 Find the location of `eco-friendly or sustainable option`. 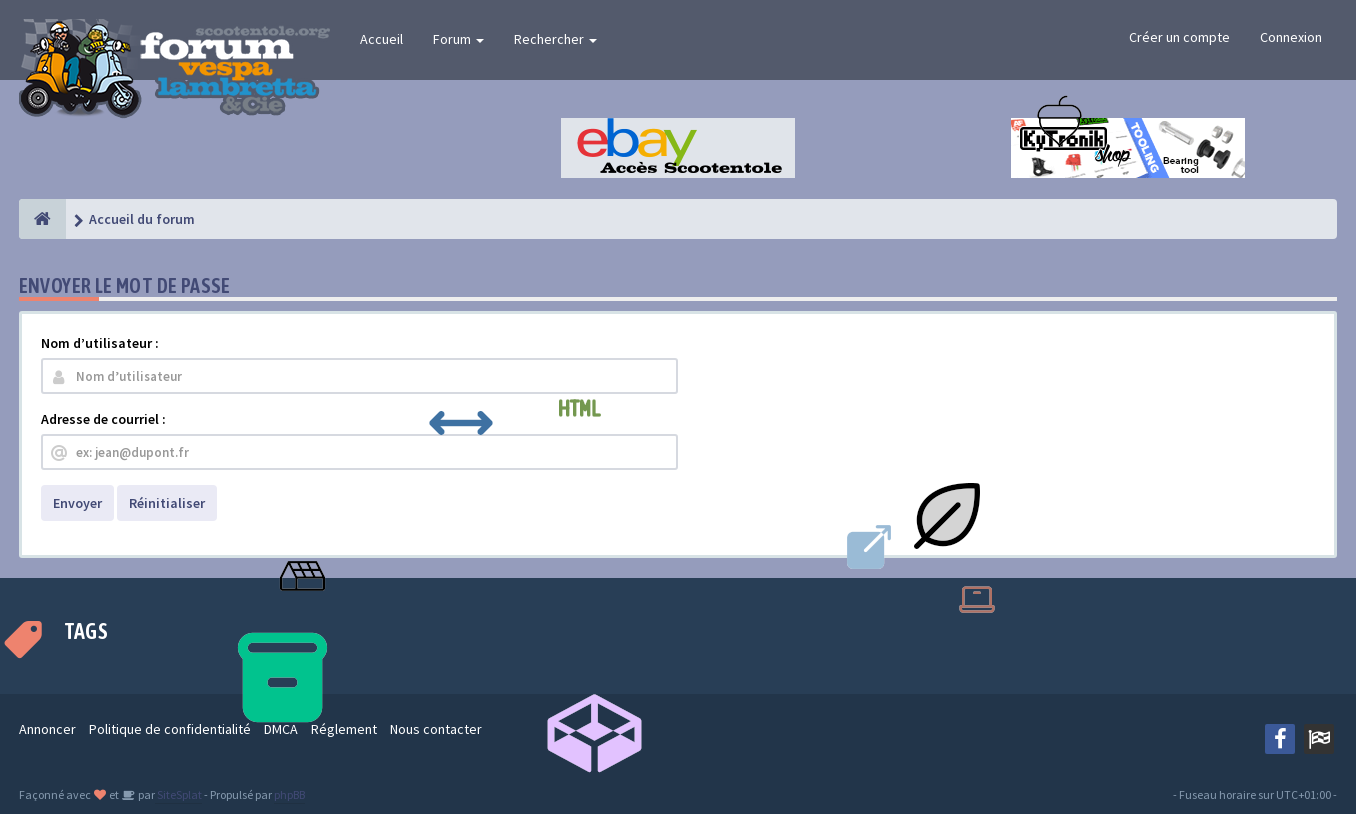

eco-friendly or sustainable option is located at coordinates (947, 516).